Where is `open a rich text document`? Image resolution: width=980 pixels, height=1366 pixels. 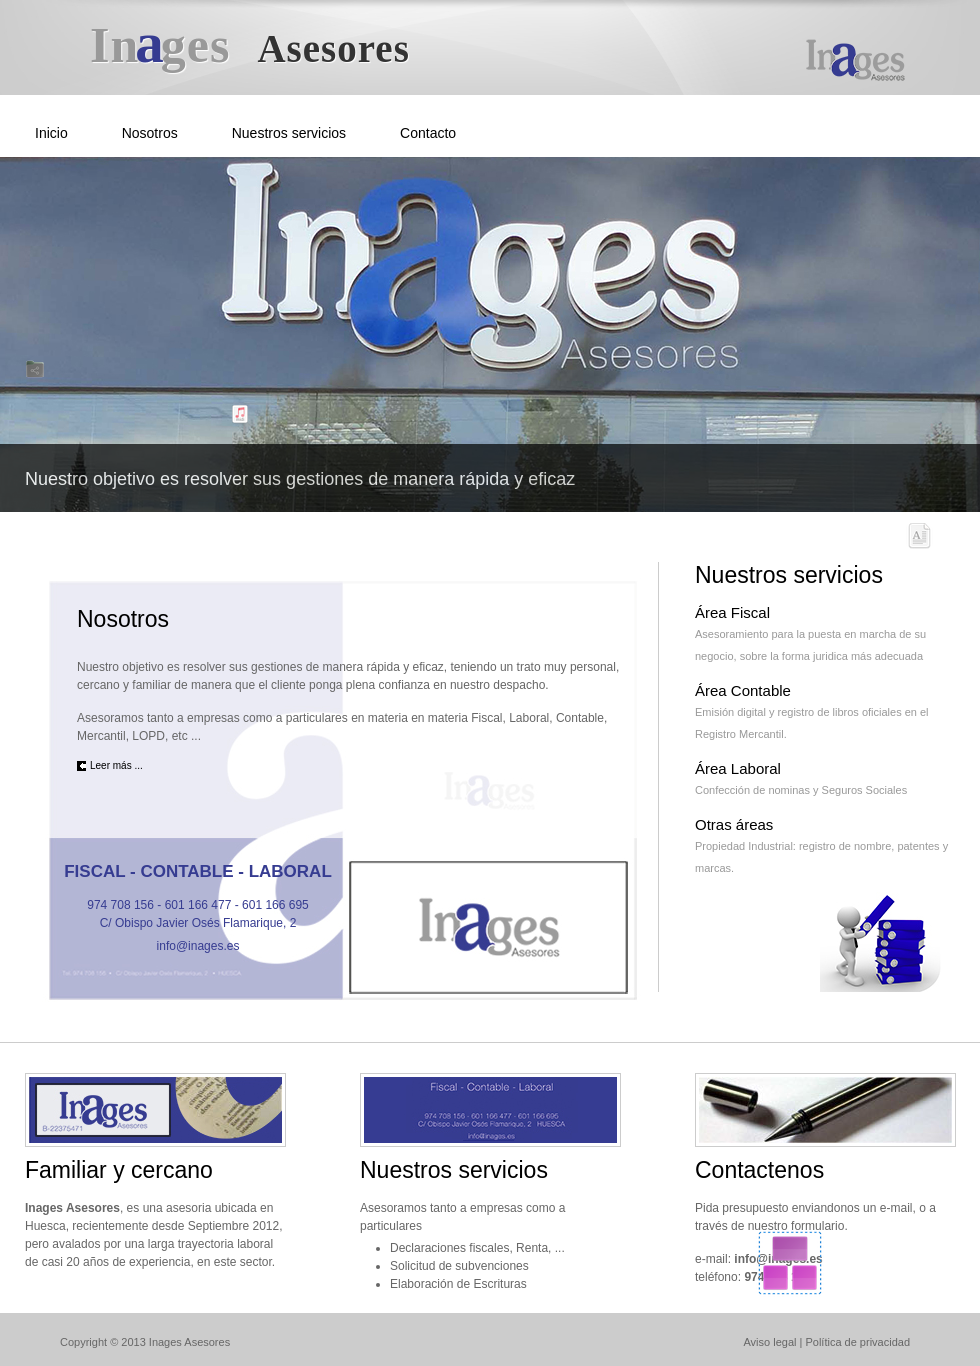 open a rich text document is located at coordinates (919, 535).